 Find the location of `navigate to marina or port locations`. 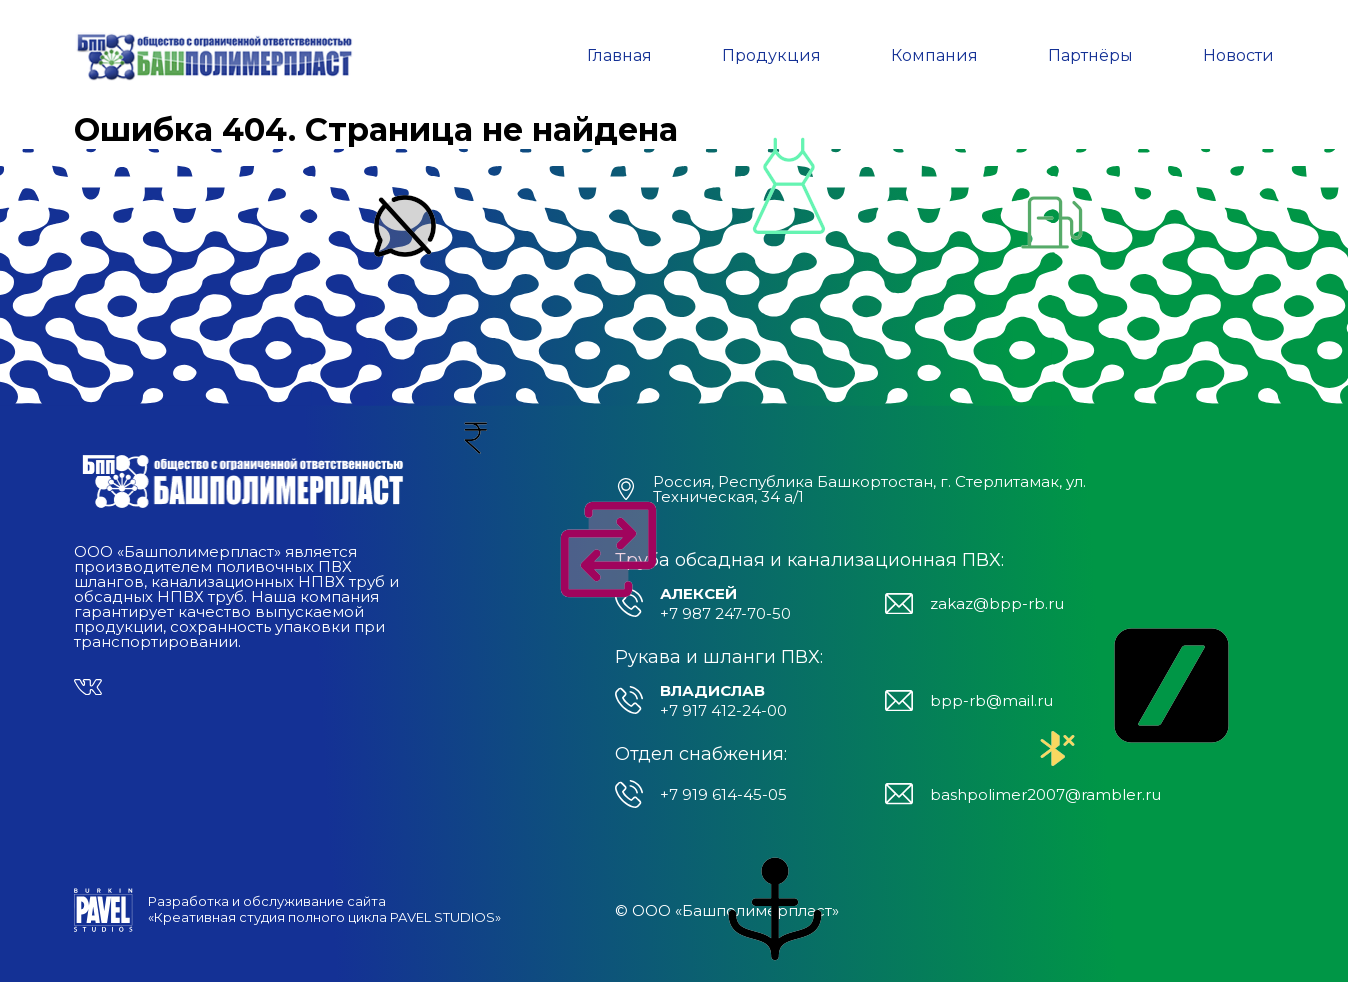

navigate to marina or port locations is located at coordinates (775, 906).